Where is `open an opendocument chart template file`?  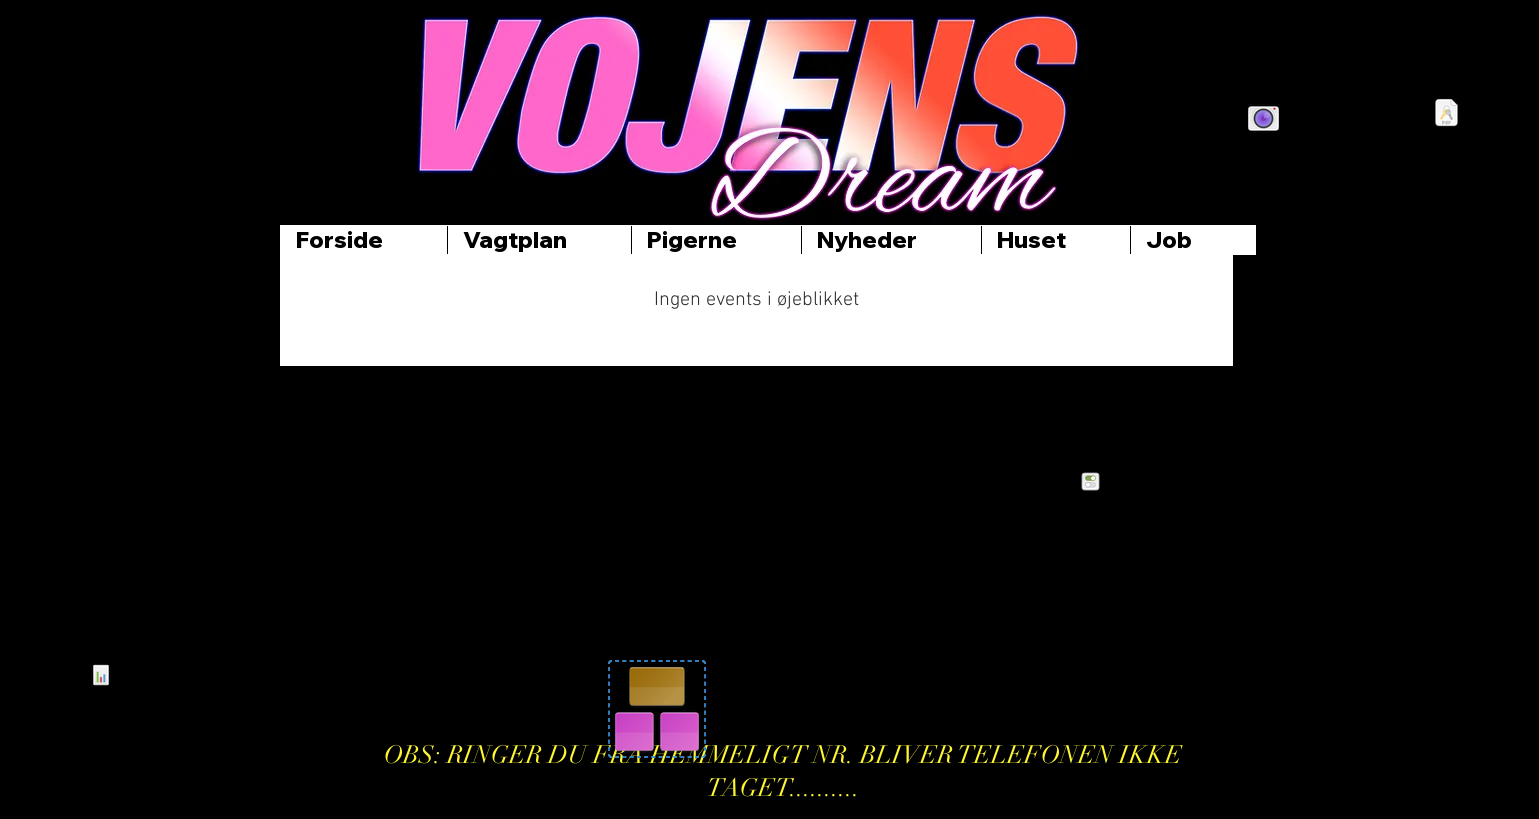
open an opendocument chart template file is located at coordinates (101, 675).